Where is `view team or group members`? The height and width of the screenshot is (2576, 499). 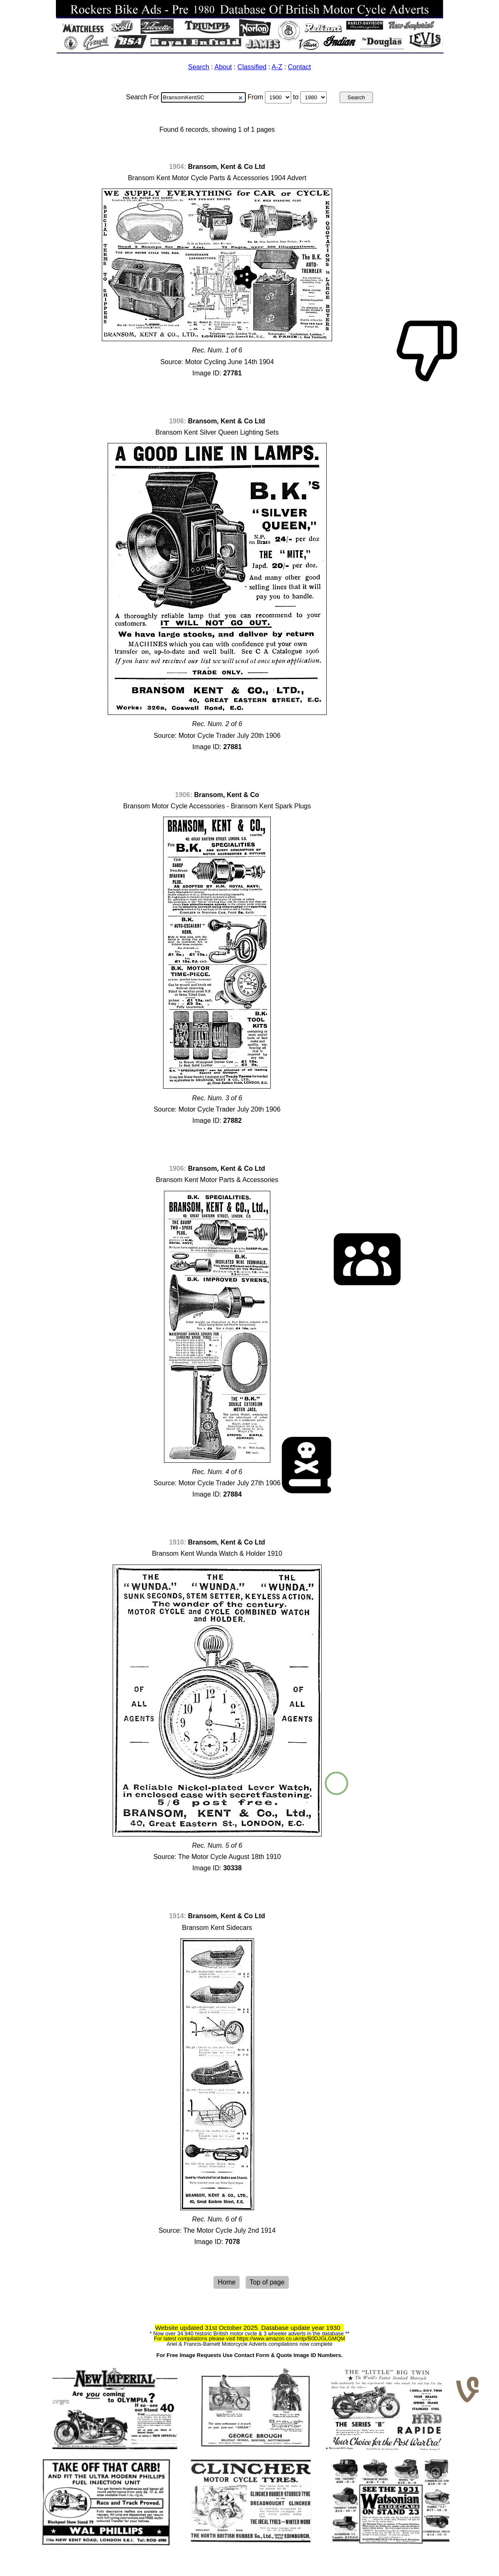
view team or group members is located at coordinates (367, 1259).